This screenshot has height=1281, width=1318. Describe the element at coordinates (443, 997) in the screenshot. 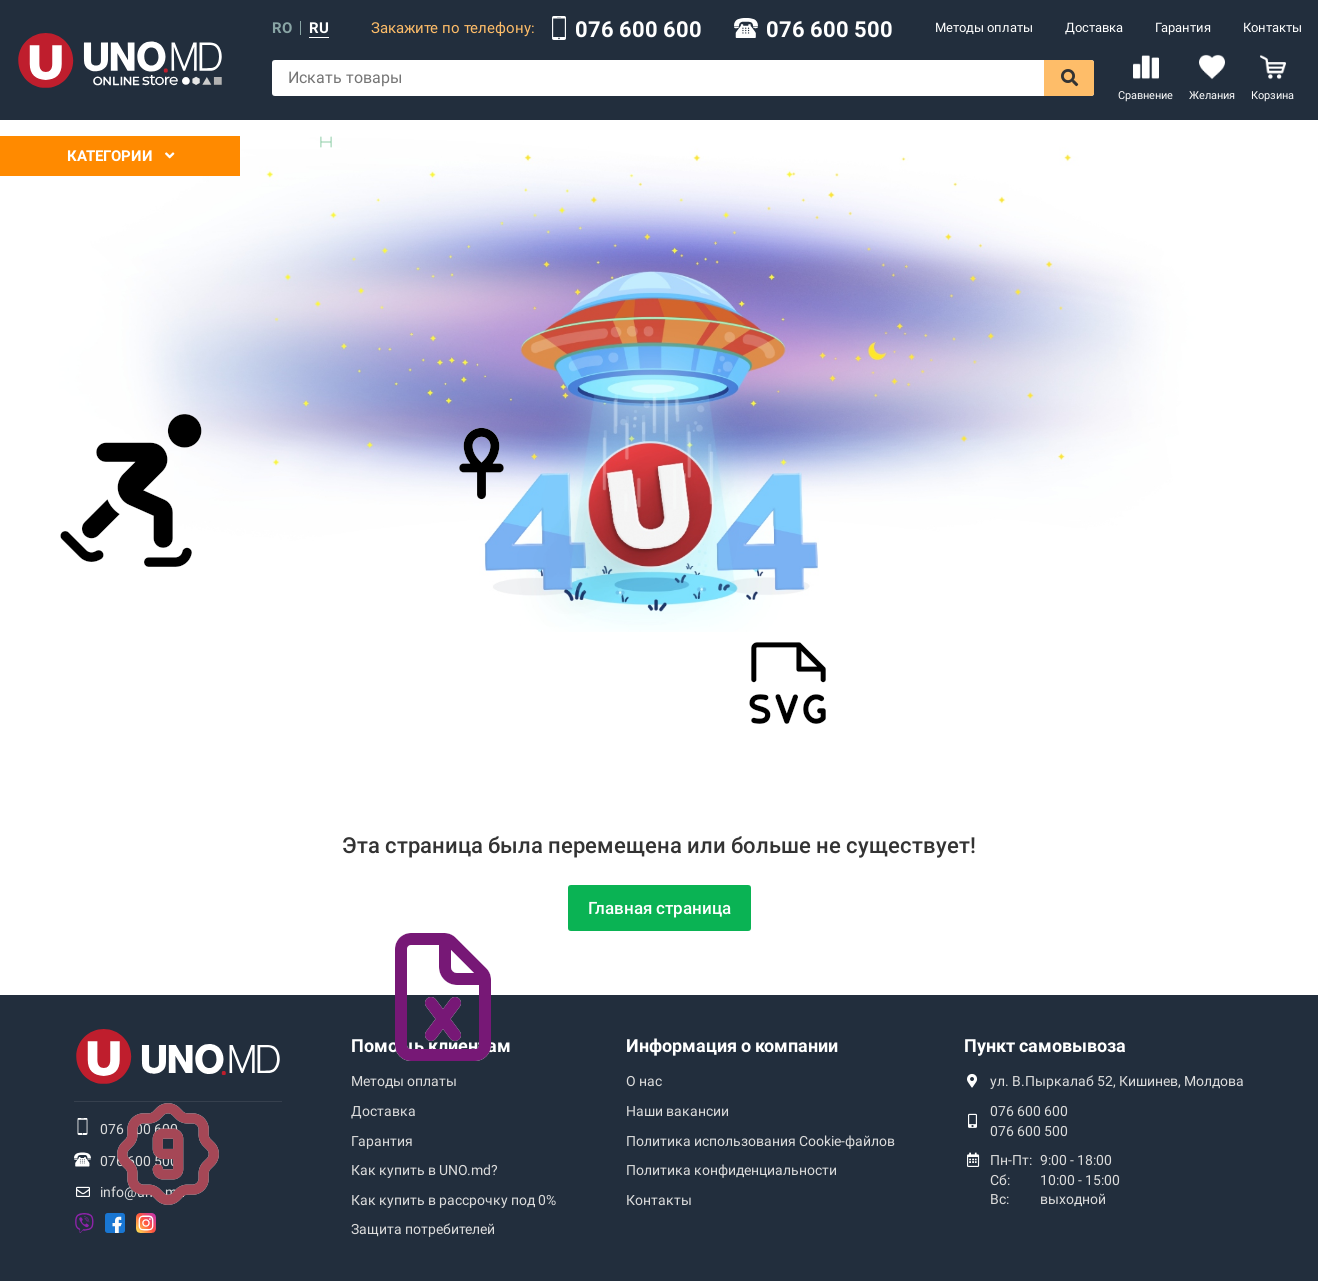

I see `open or view an excel spreadsheet` at that location.